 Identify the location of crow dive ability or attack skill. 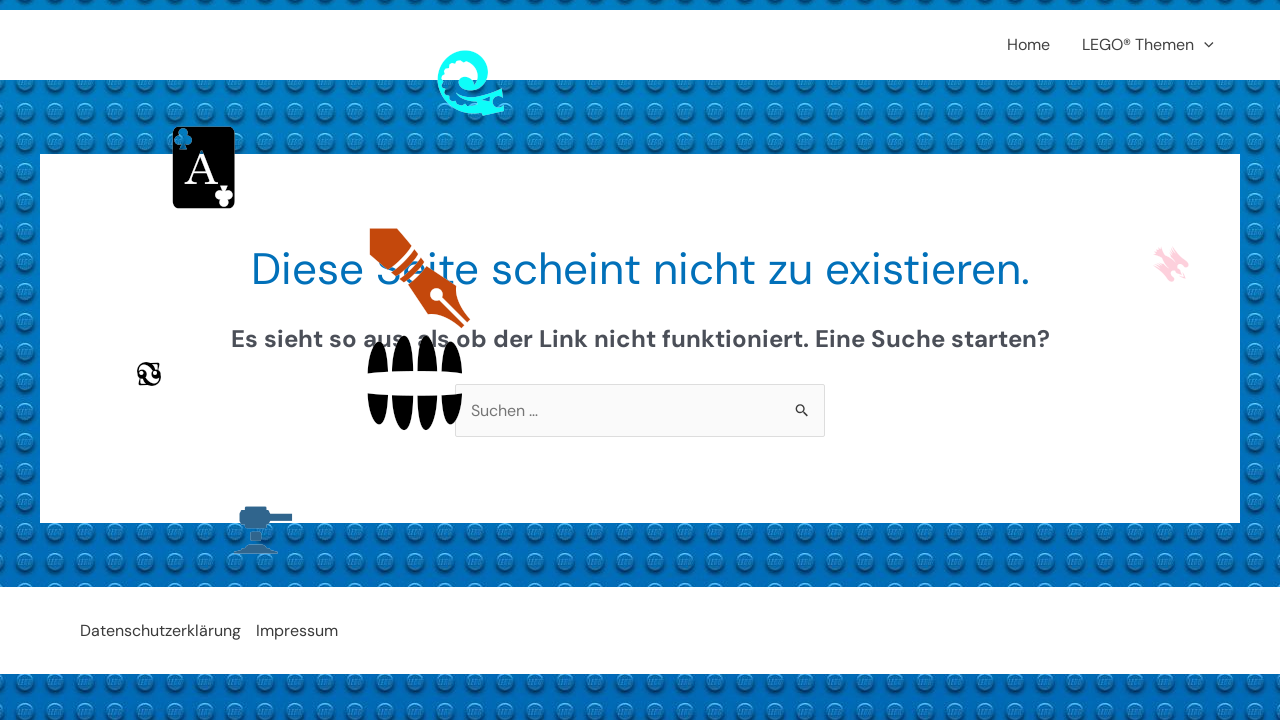
(1171, 264).